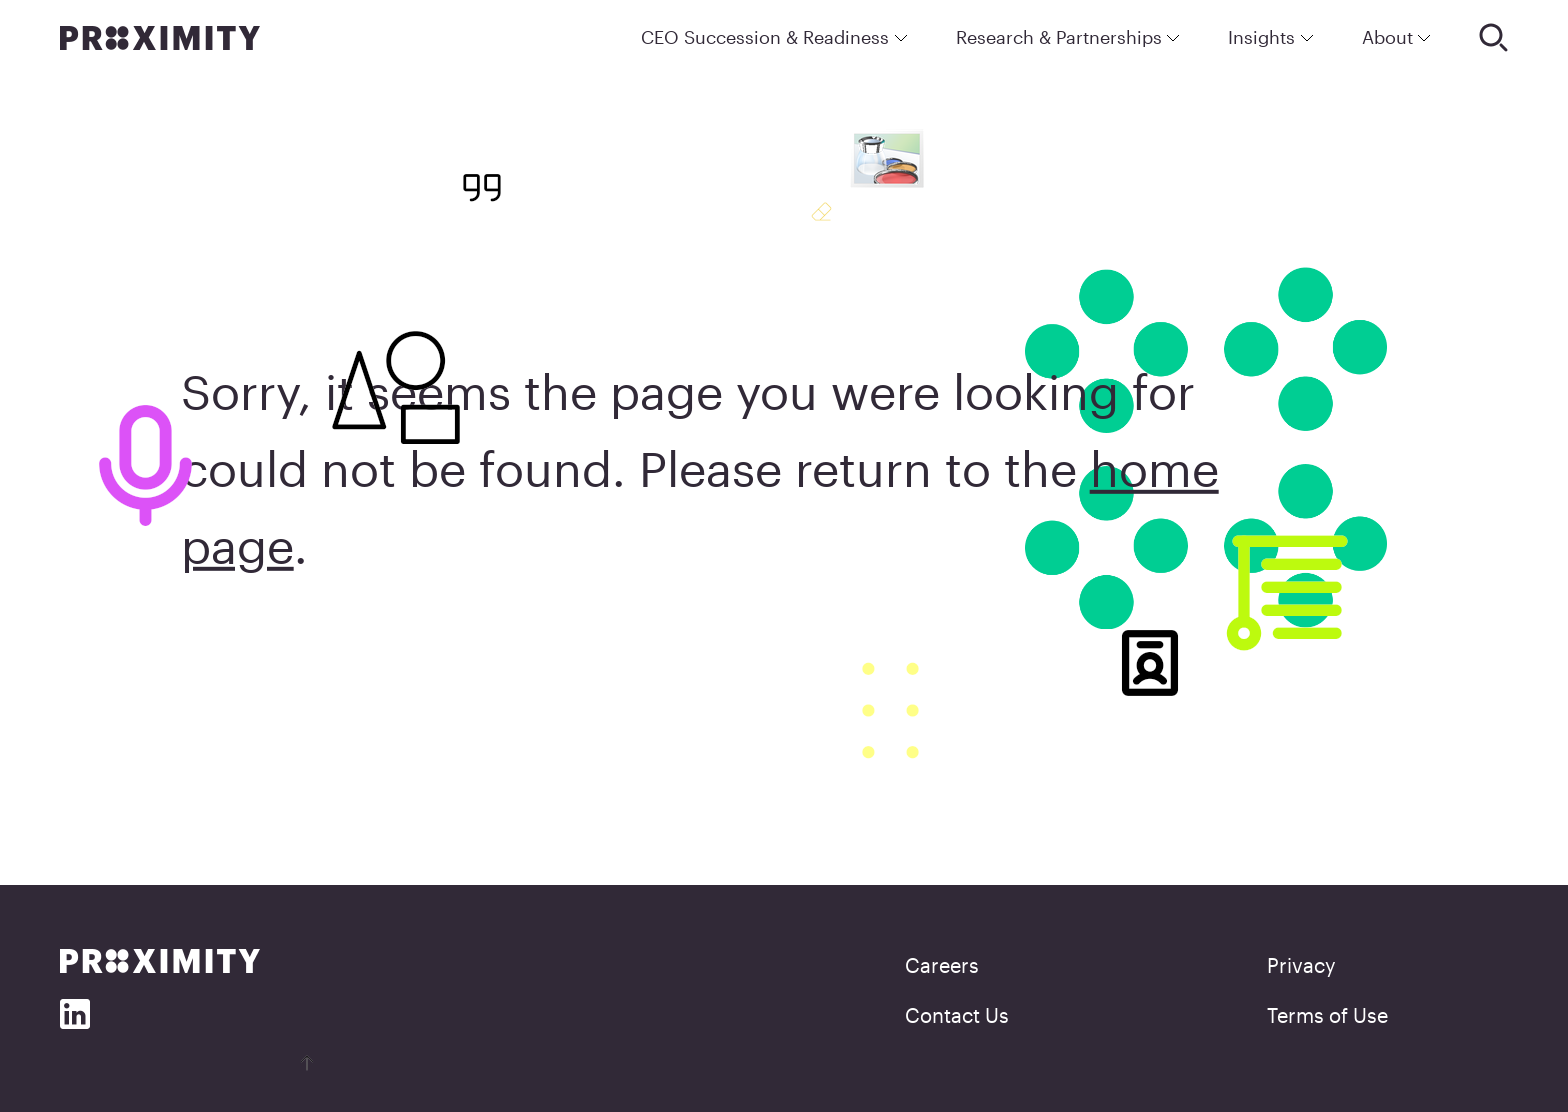  Describe the element at coordinates (482, 187) in the screenshot. I see `insert a block quote` at that location.